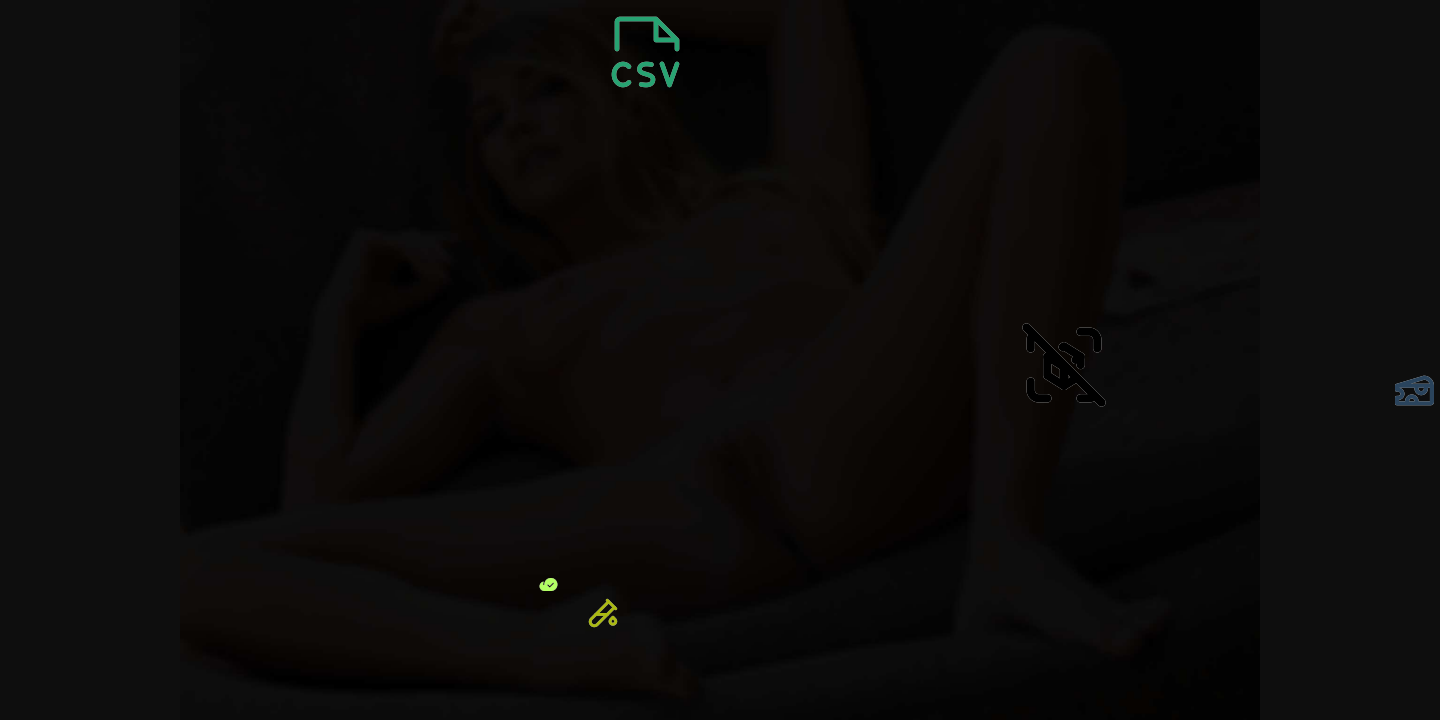 This screenshot has width=1440, height=720. What do you see at coordinates (548, 584) in the screenshot?
I see `file successfully uploaded to cloud storage` at bounding box center [548, 584].